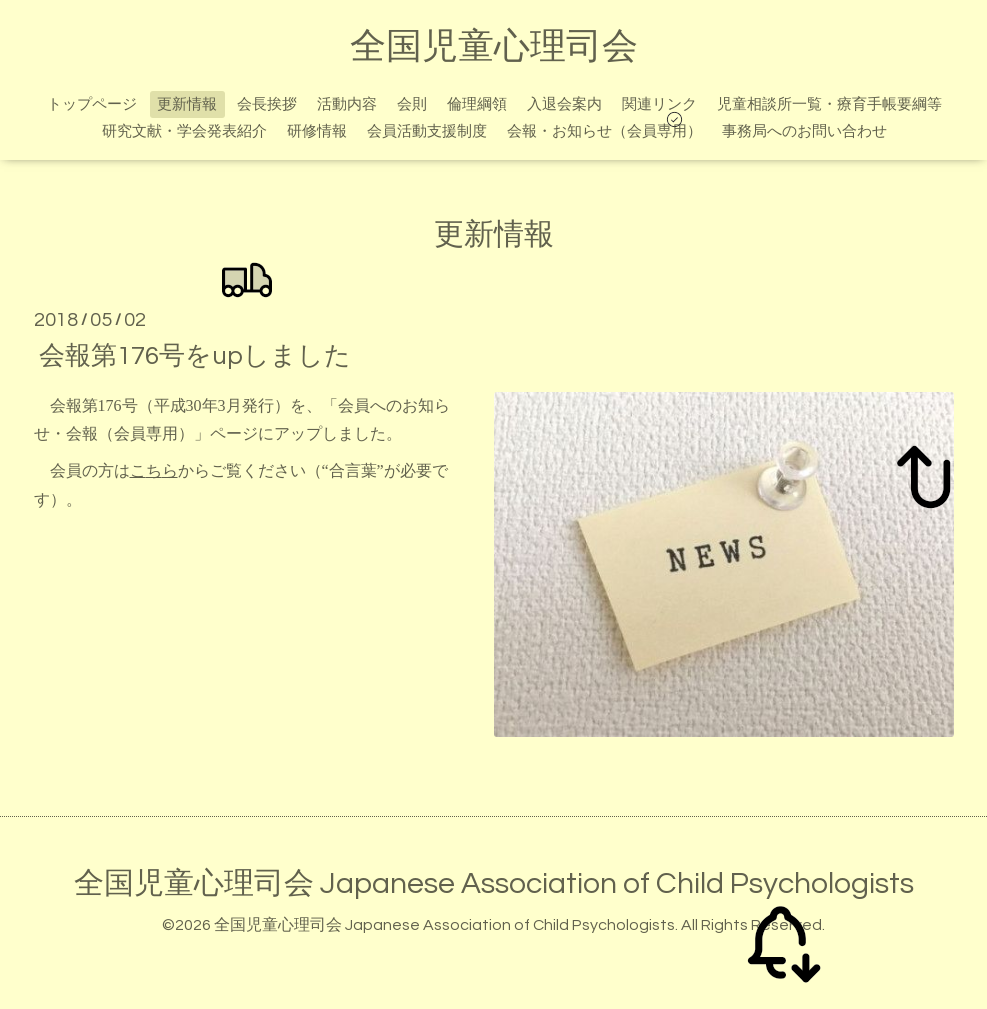  What do you see at coordinates (674, 119) in the screenshot?
I see `indicates task or action completed successfully` at bounding box center [674, 119].